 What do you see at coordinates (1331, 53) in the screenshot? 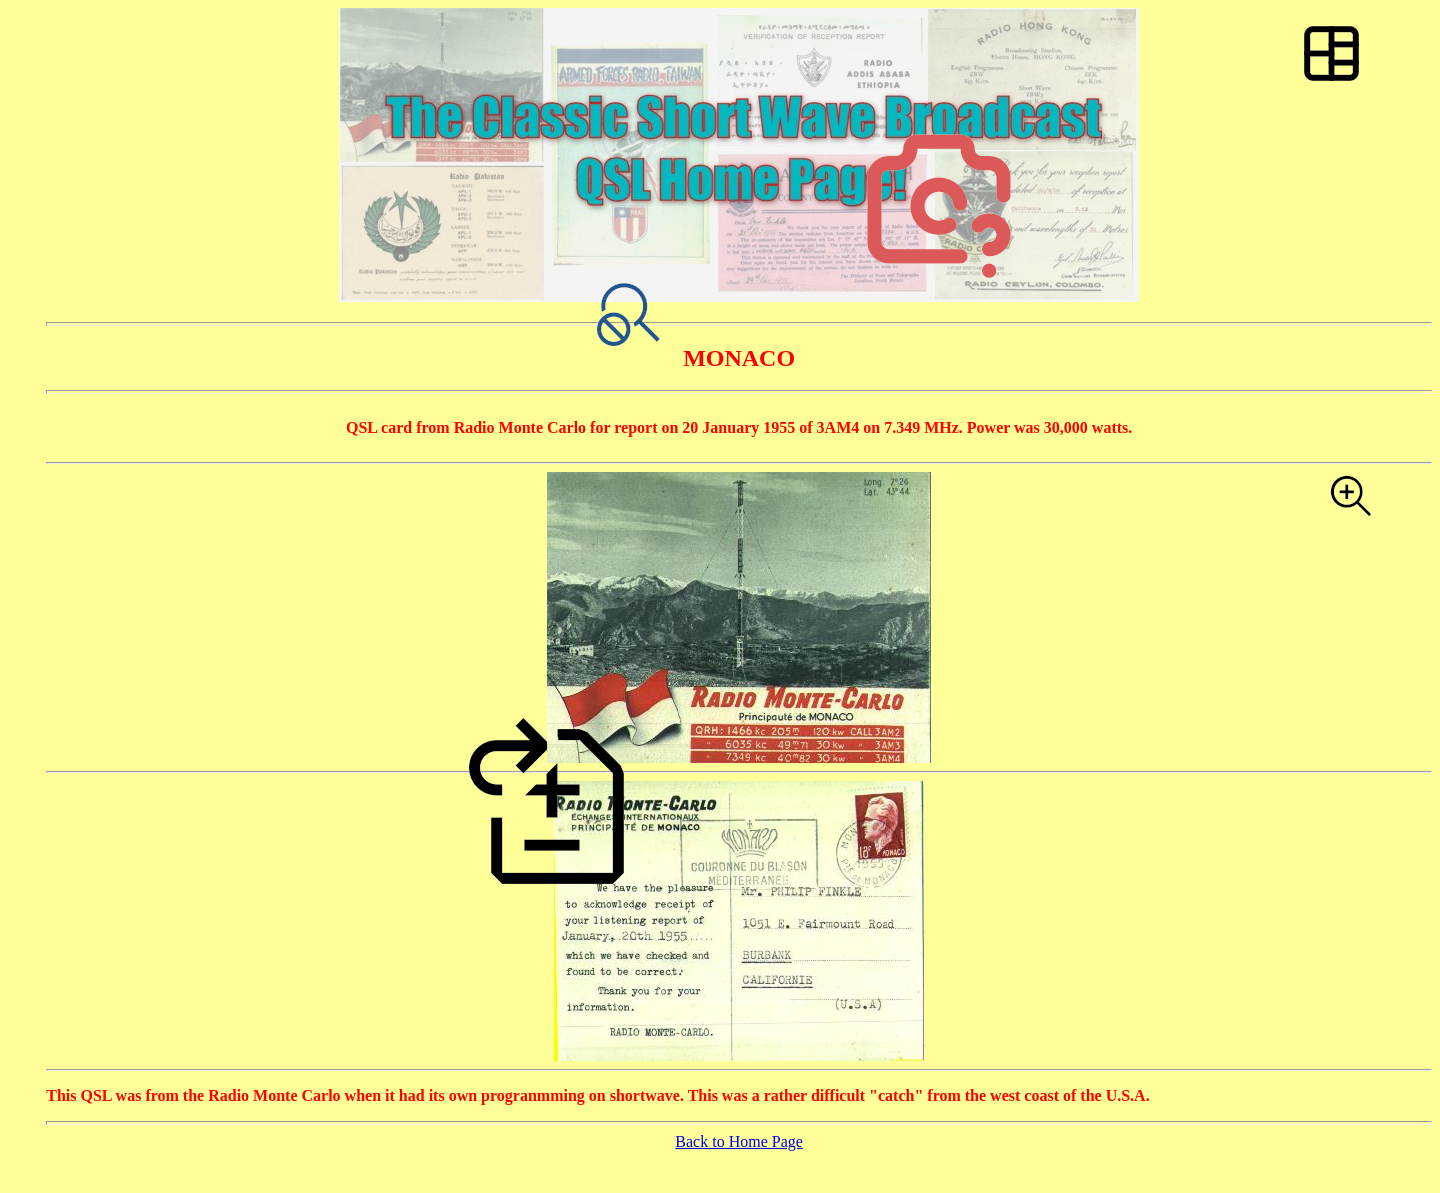
I see `switch to split board layout view` at bounding box center [1331, 53].